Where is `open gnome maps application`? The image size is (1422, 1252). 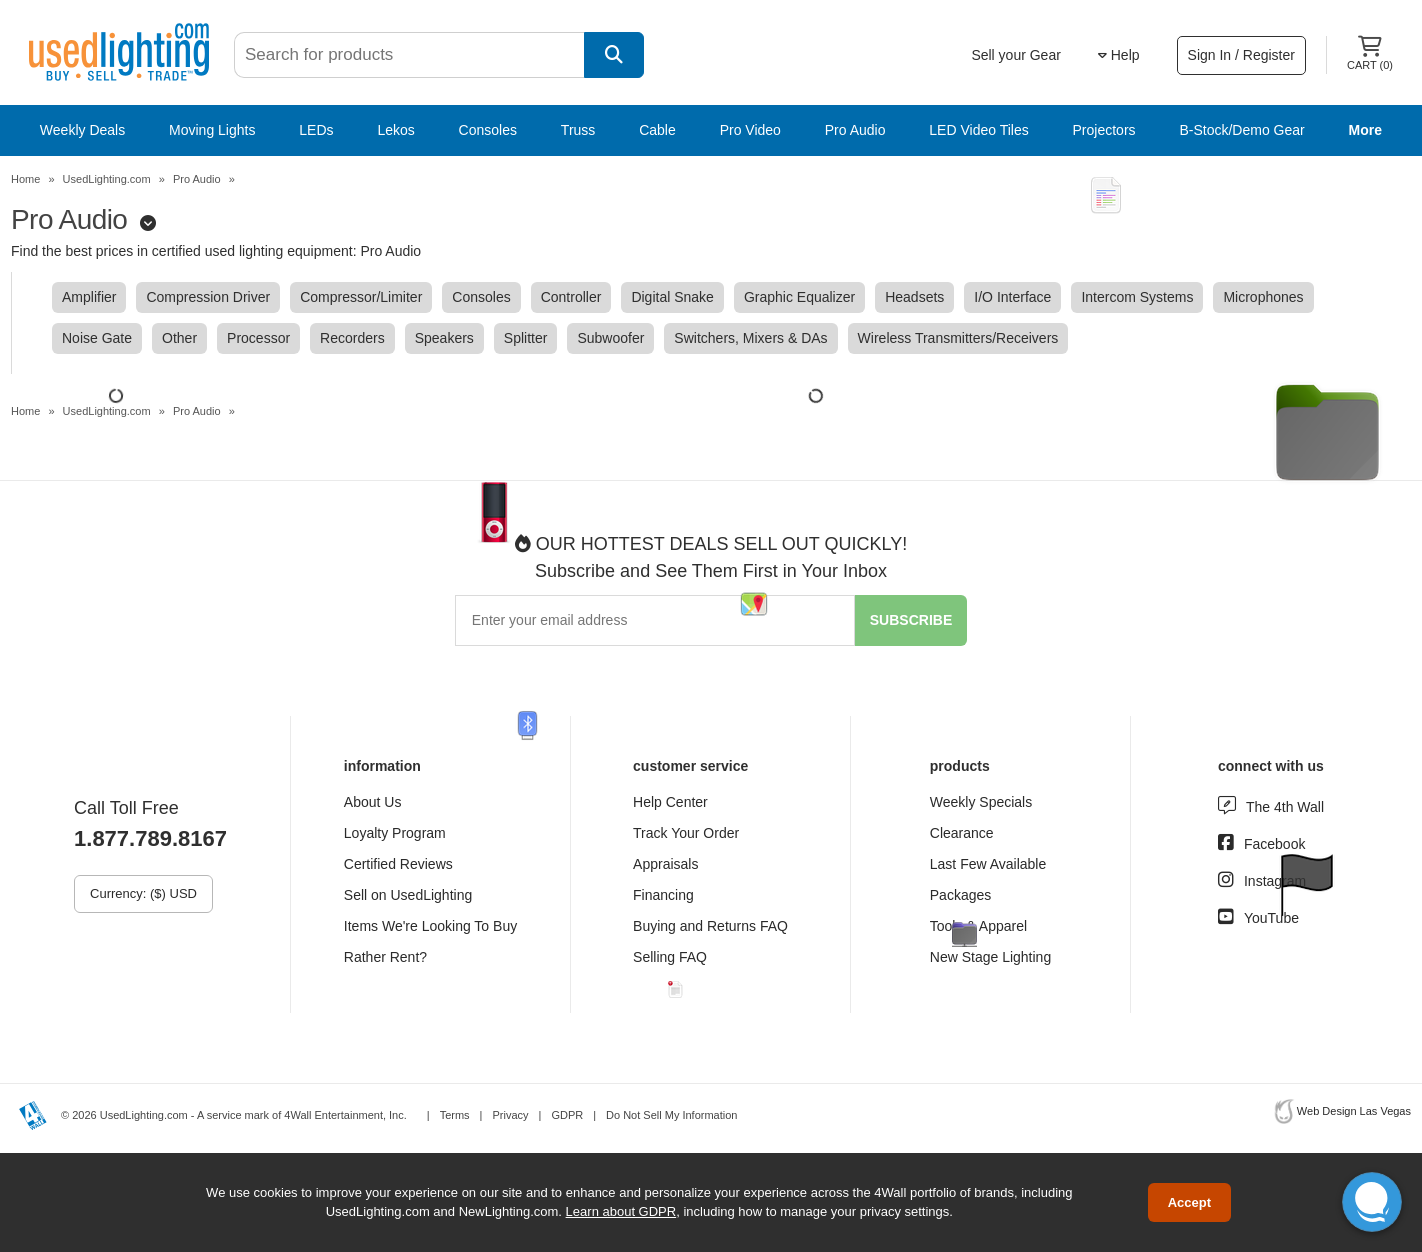 open gnome maps application is located at coordinates (754, 604).